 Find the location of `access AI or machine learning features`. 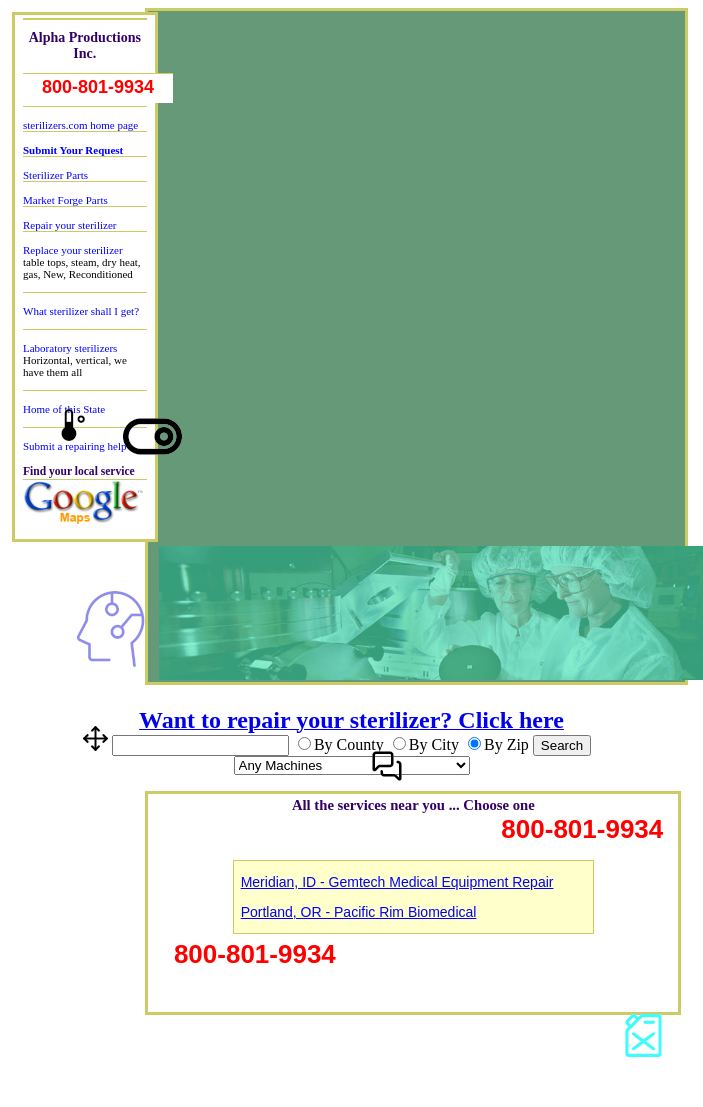

access AI or machine learning features is located at coordinates (112, 629).